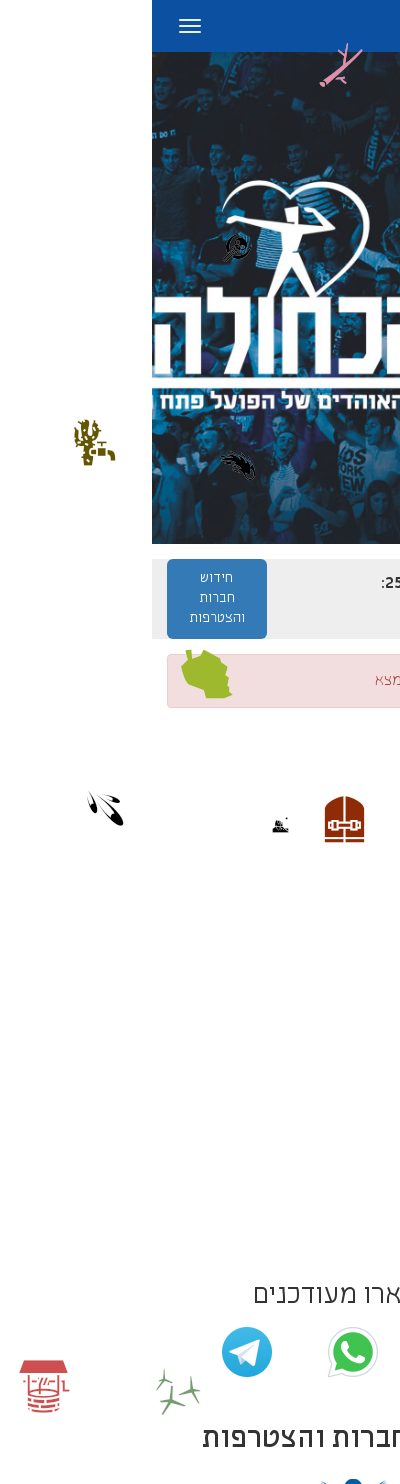 This screenshot has width=400, height=1484. What do you see at coordinates (207, 674) in the screenshot?
I see `select tanzania as your country or region` at bounding box center [207, 674].